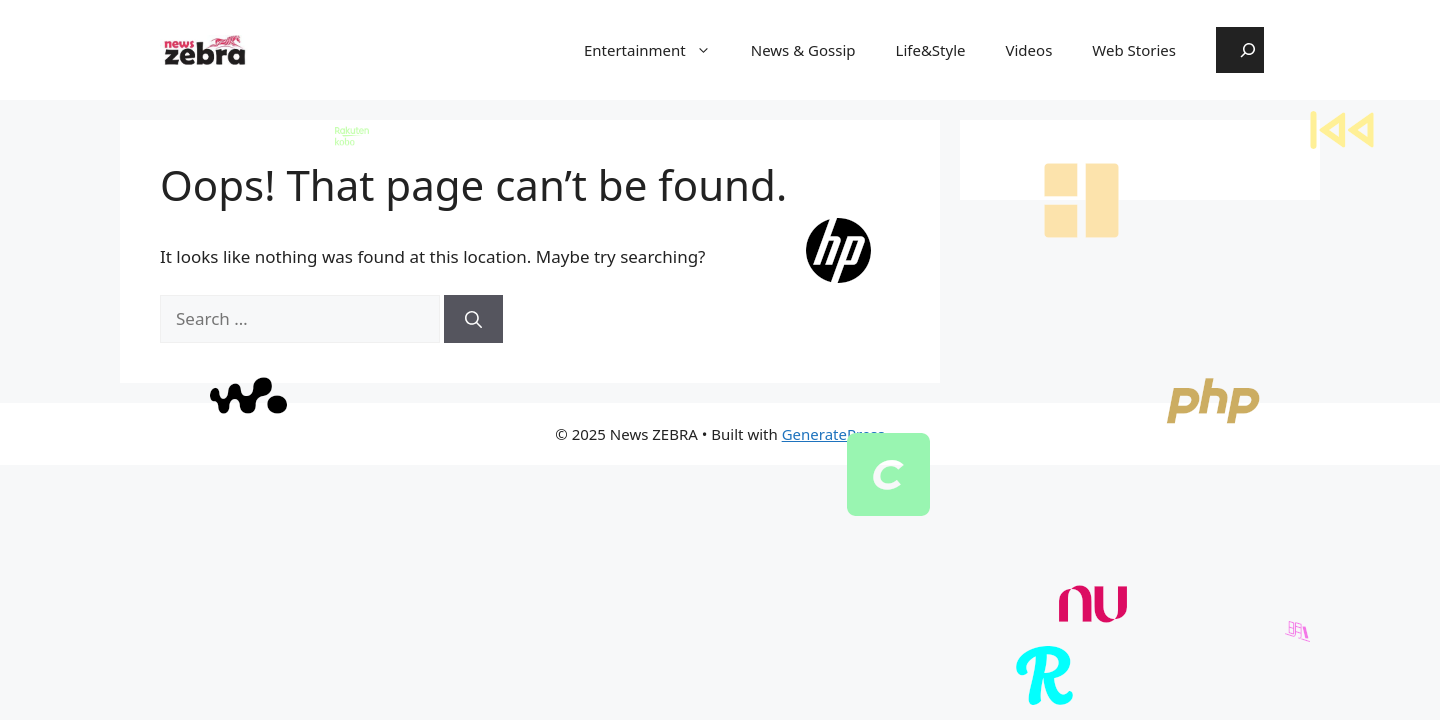  I want to click on open the Nubank app, so click(1093, 604).